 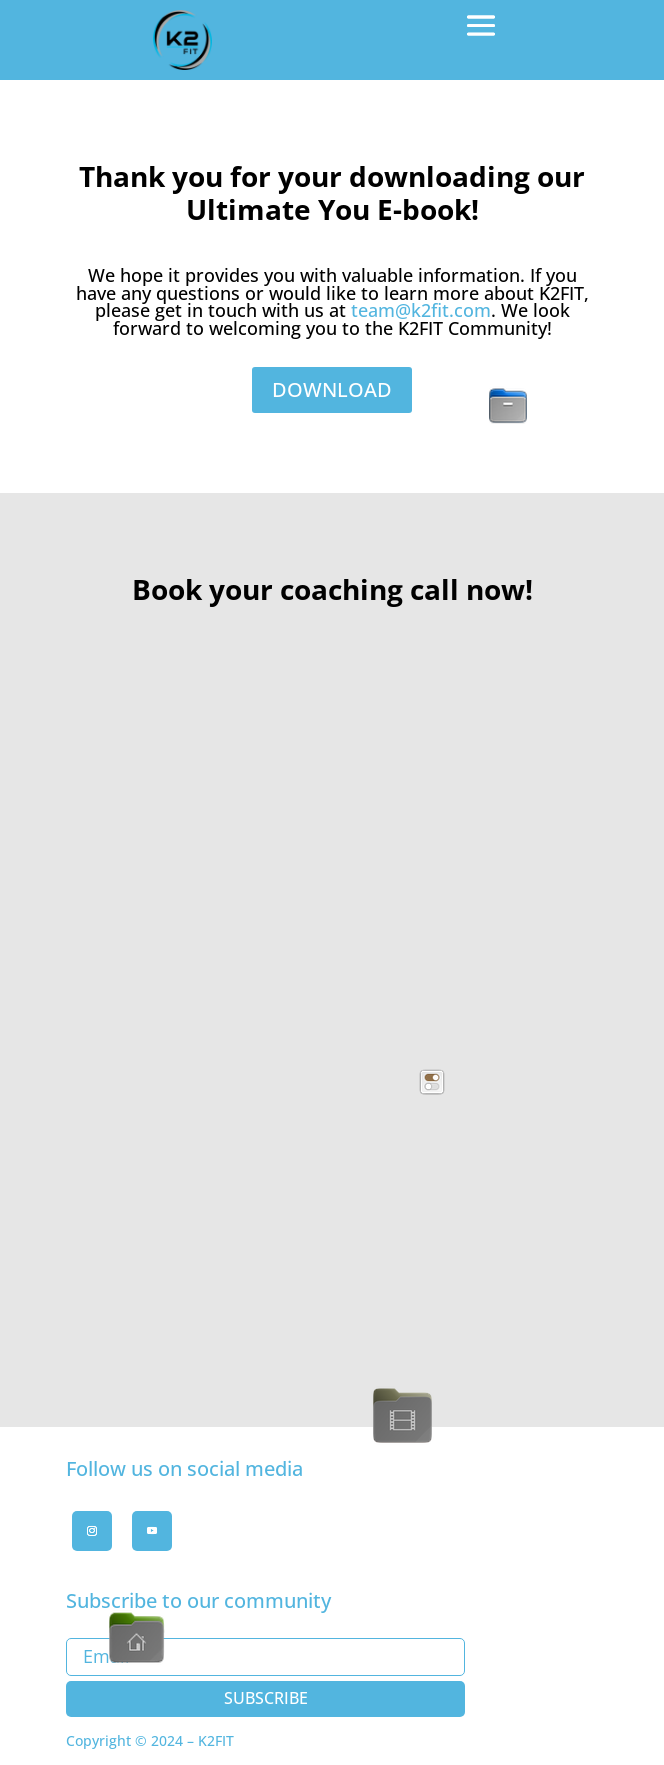 I want to click on open gnome tweaks application, so click(x=432, y=1082).